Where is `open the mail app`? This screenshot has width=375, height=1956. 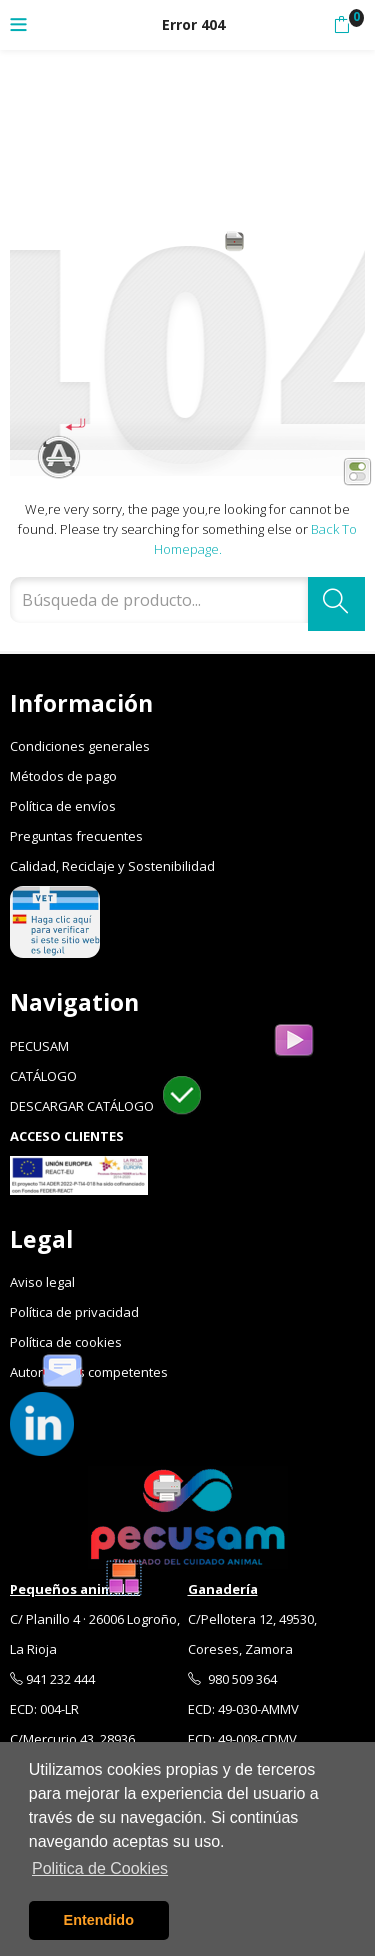
open the mail app is located at coordinates (62, 1370).